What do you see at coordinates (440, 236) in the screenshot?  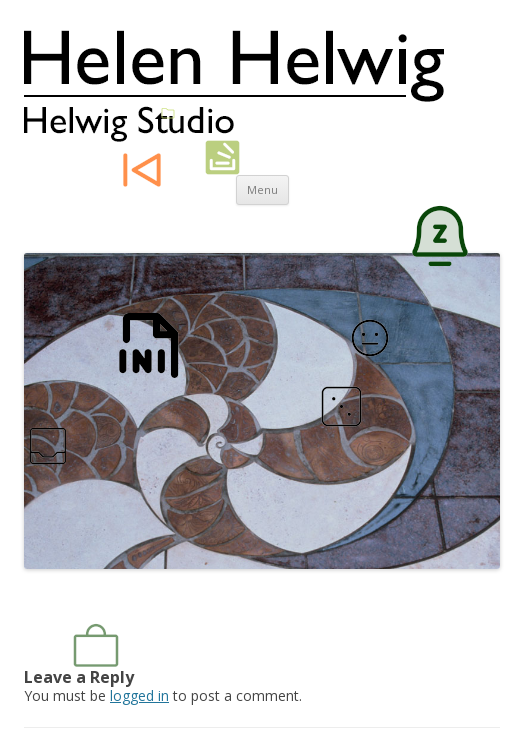 I see `mute notifications while sleeping` at bounding box center [440, 236].